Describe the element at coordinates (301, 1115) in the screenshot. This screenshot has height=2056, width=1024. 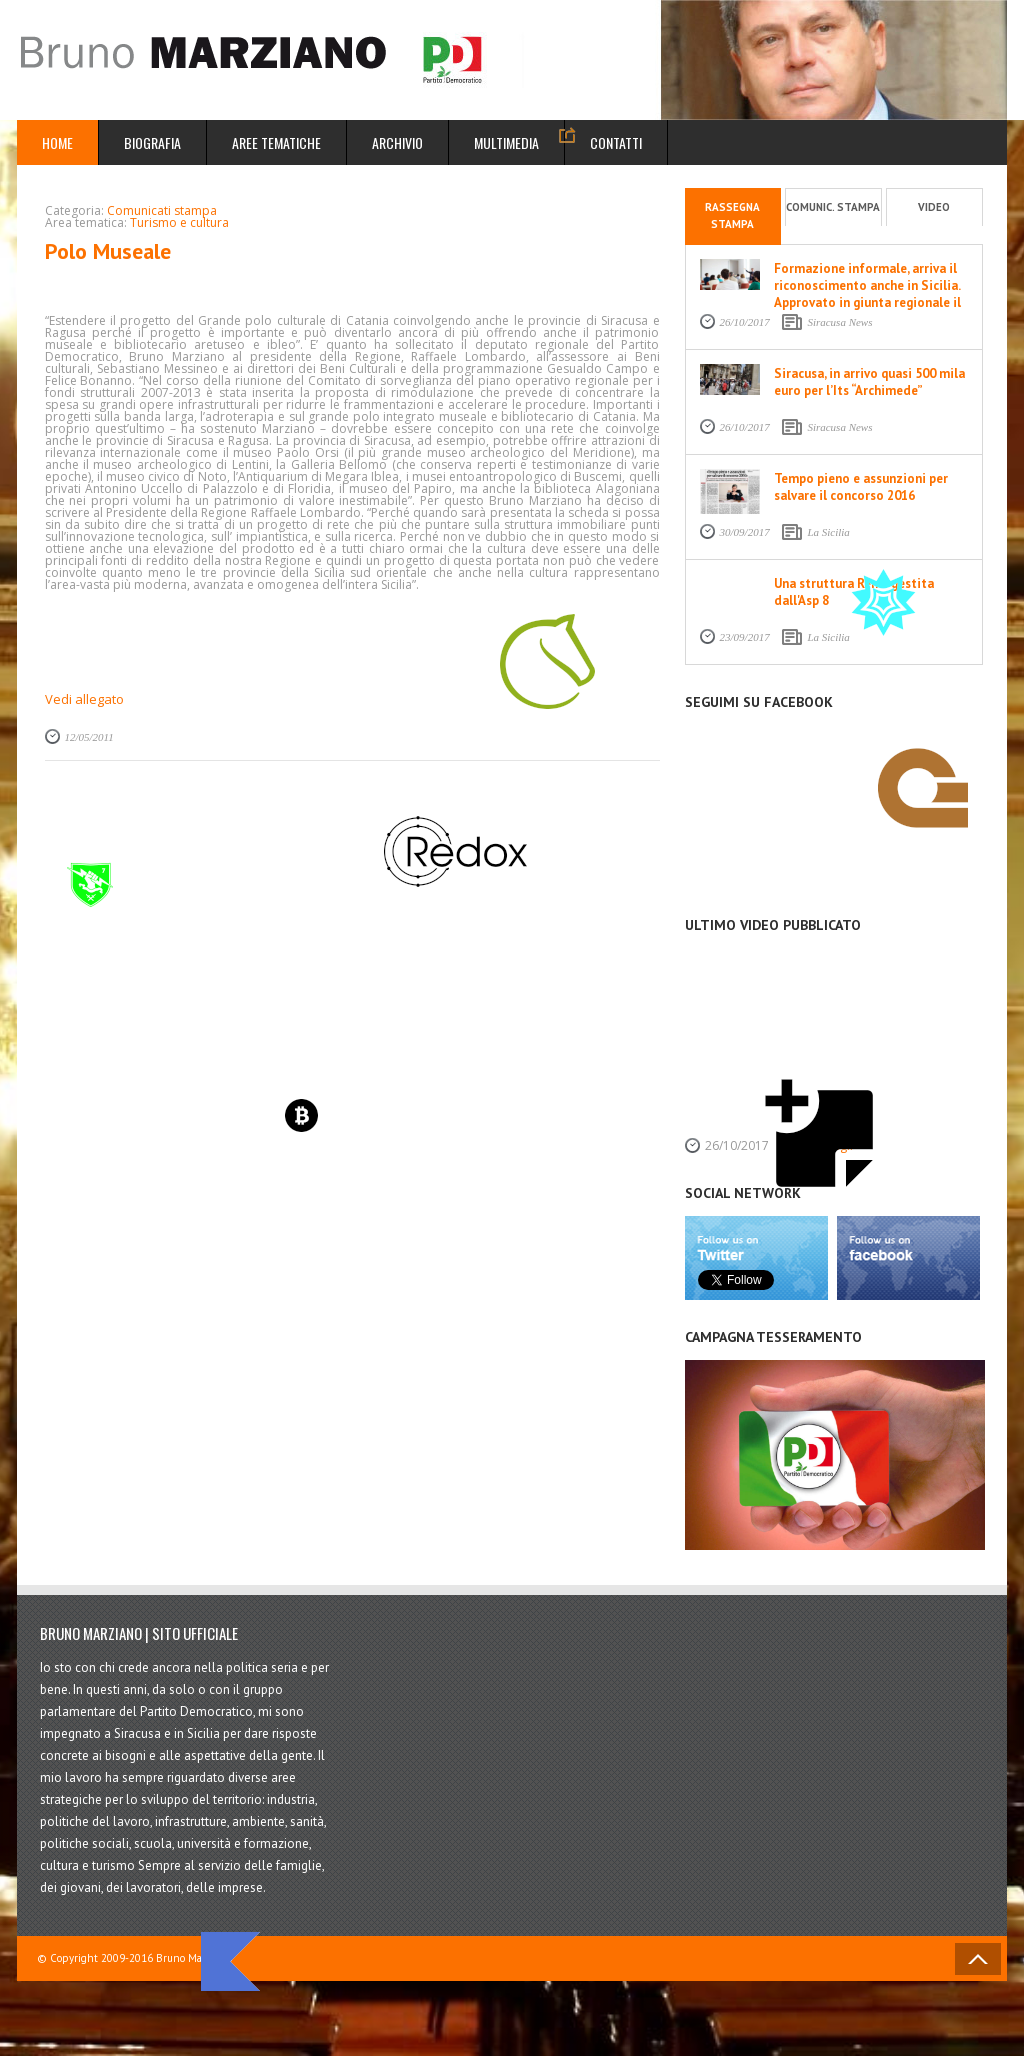
I see `bitcoin sv cryptocurrency logo` at that location.